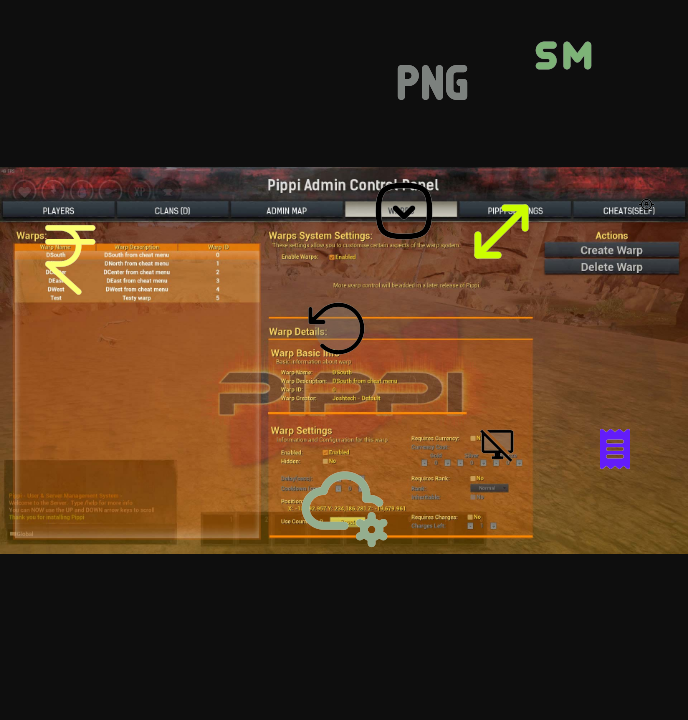  Describe the element at coordinates (501, 231) in the screenshot. I see `resize window diagonally` at that location.